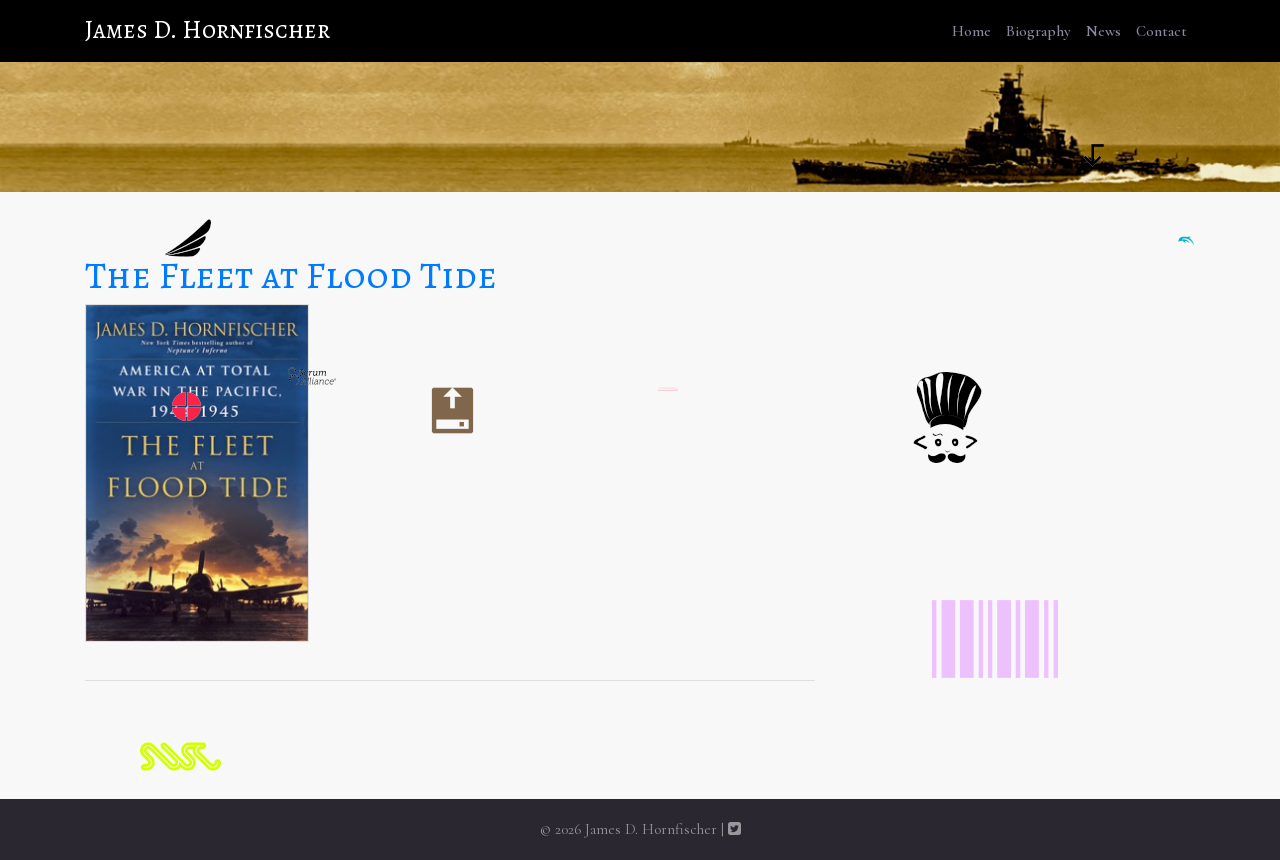  What do you see at coordinates (312, 376) in the screenshot?
I see `visit the Scrum Alliance website` at bounding box center [312, 376].